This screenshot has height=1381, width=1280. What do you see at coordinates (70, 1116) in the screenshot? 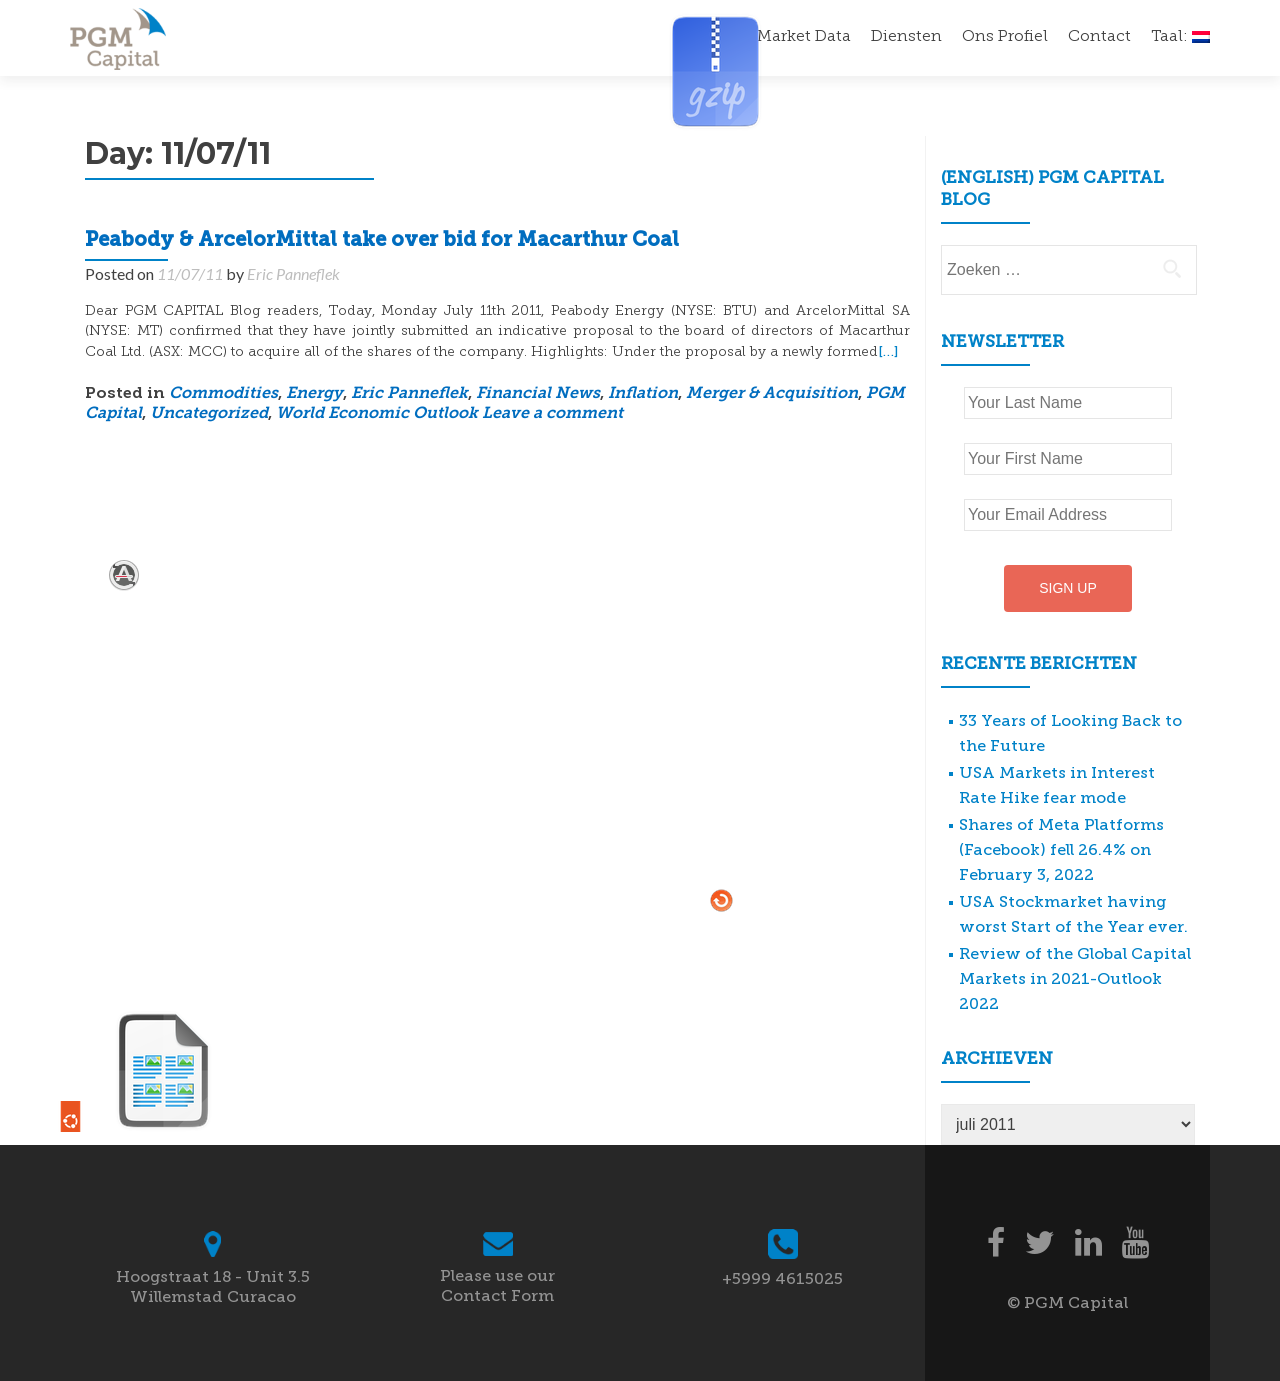
I see `open the ubuntu application menu` at bounding box center [70, 1116].